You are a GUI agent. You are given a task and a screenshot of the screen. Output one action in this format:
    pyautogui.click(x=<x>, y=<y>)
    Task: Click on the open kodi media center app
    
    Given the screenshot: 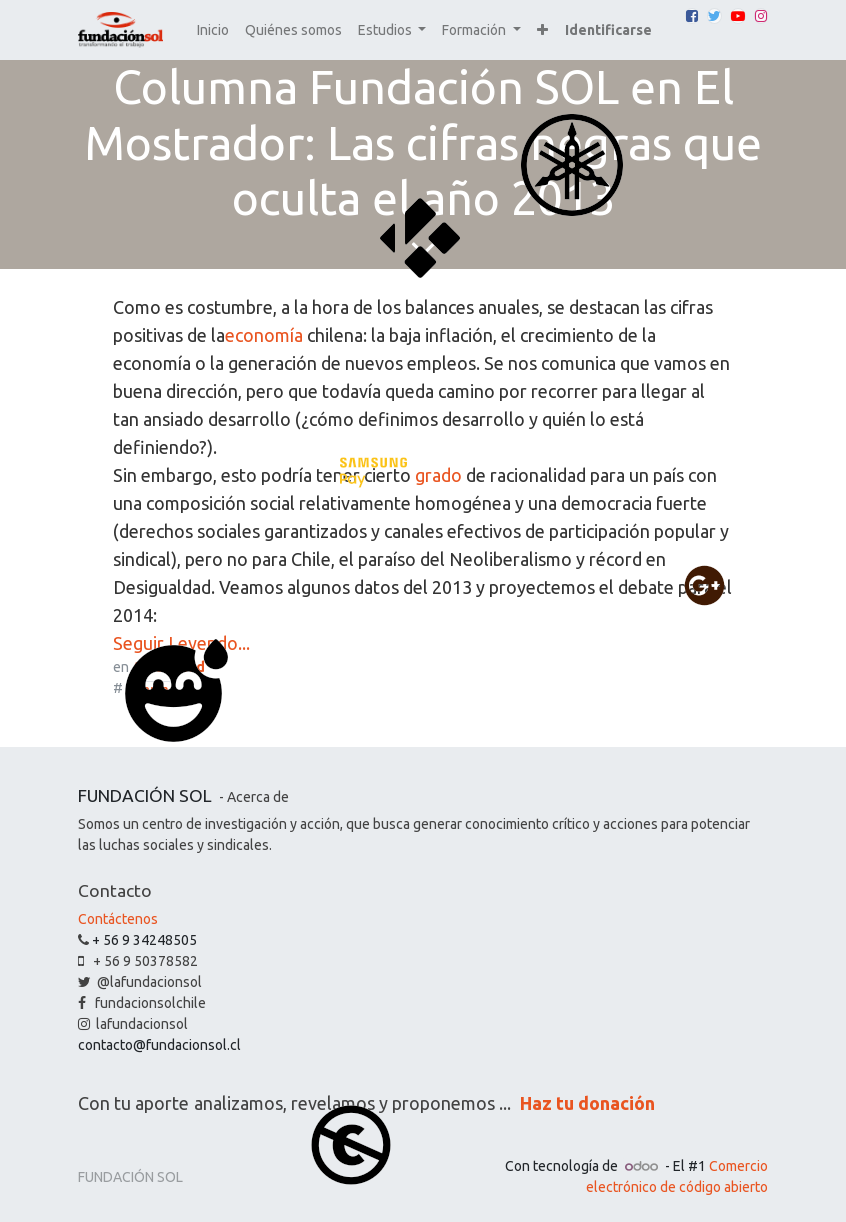 What is the action you would take?
    pyautogui.click(x=420, y=238)
    